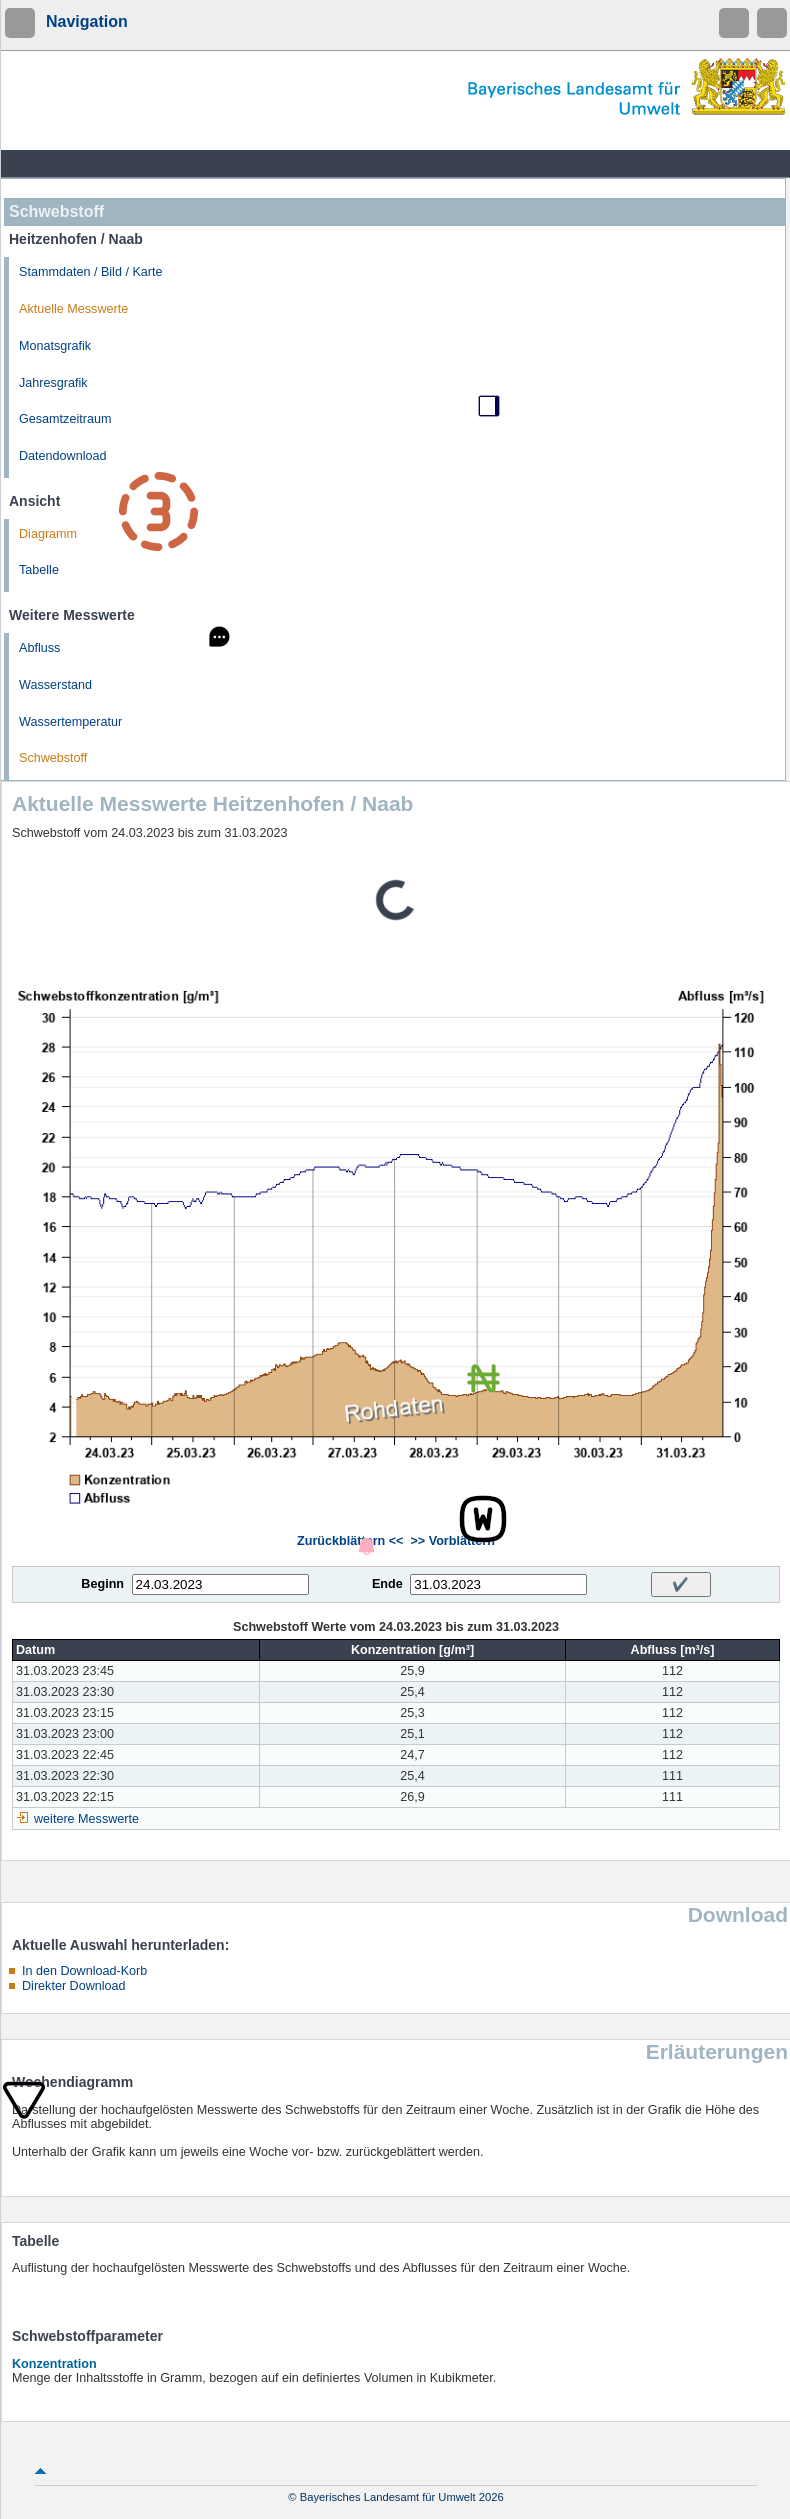 This screenshot has width=790, height=2519. Describe the element at coordinates (483, 1378) in the screenshot. I see `indicates Nigerian naira currency` at that location.